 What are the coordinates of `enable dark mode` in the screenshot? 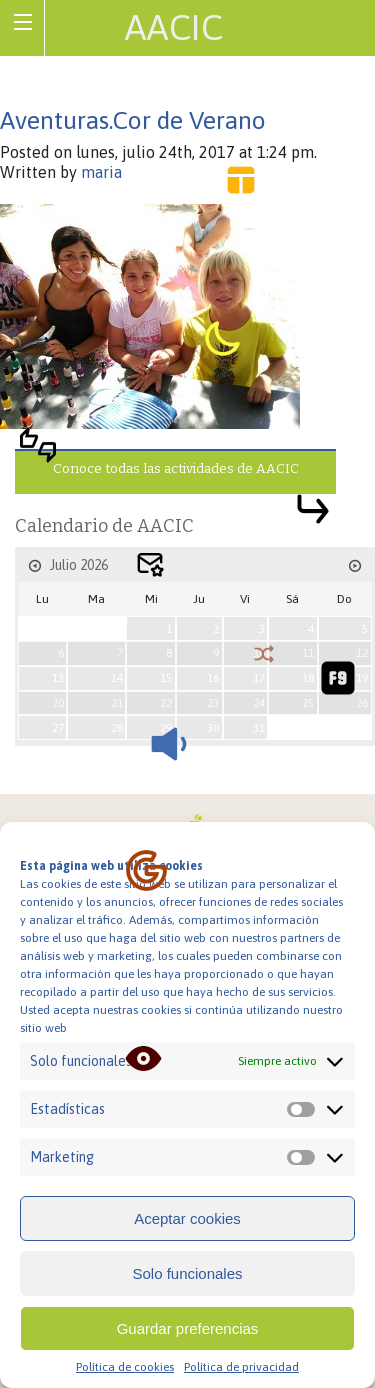 It's located at (222, 338).